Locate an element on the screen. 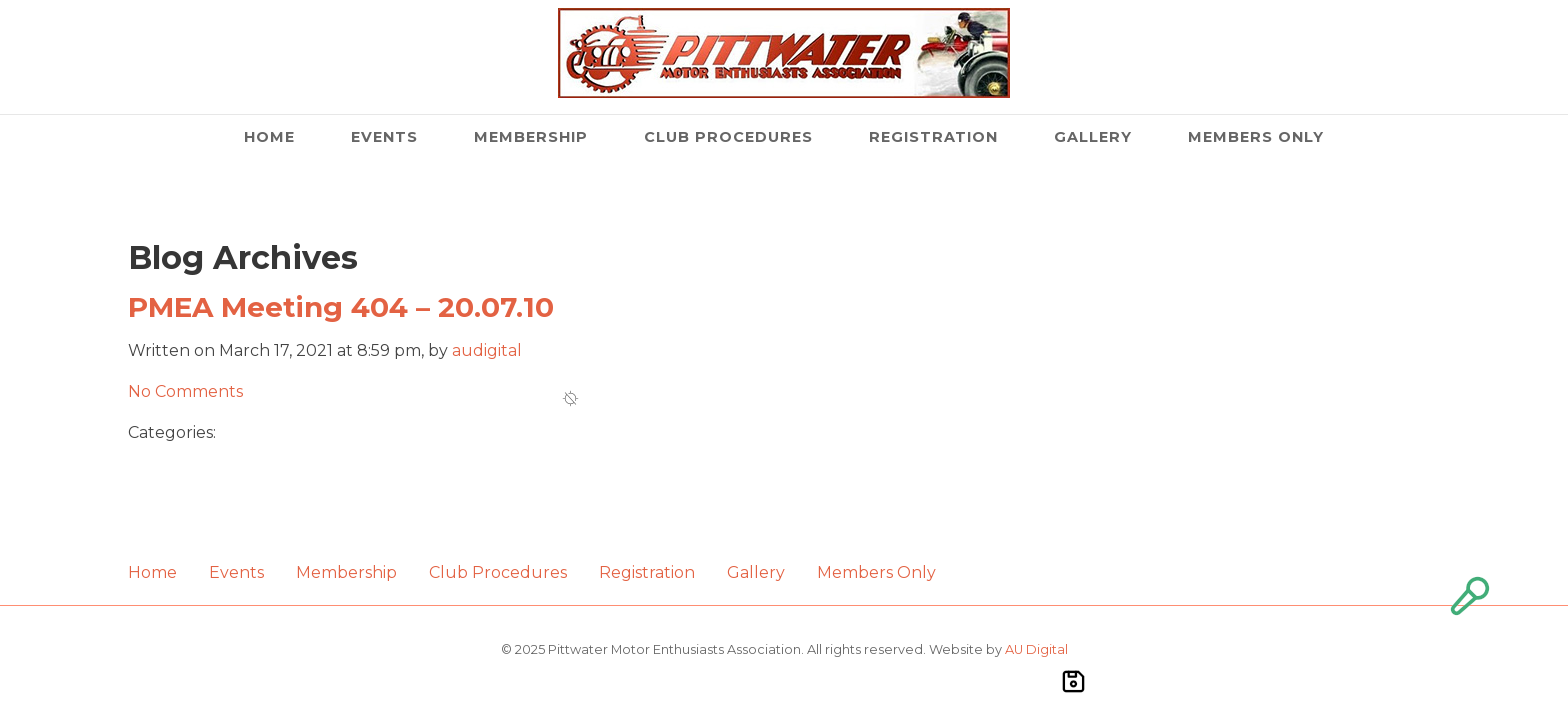 The width and height of the screenshot is (1568, 720). save current file or document is located at coordinates (1073, 681).